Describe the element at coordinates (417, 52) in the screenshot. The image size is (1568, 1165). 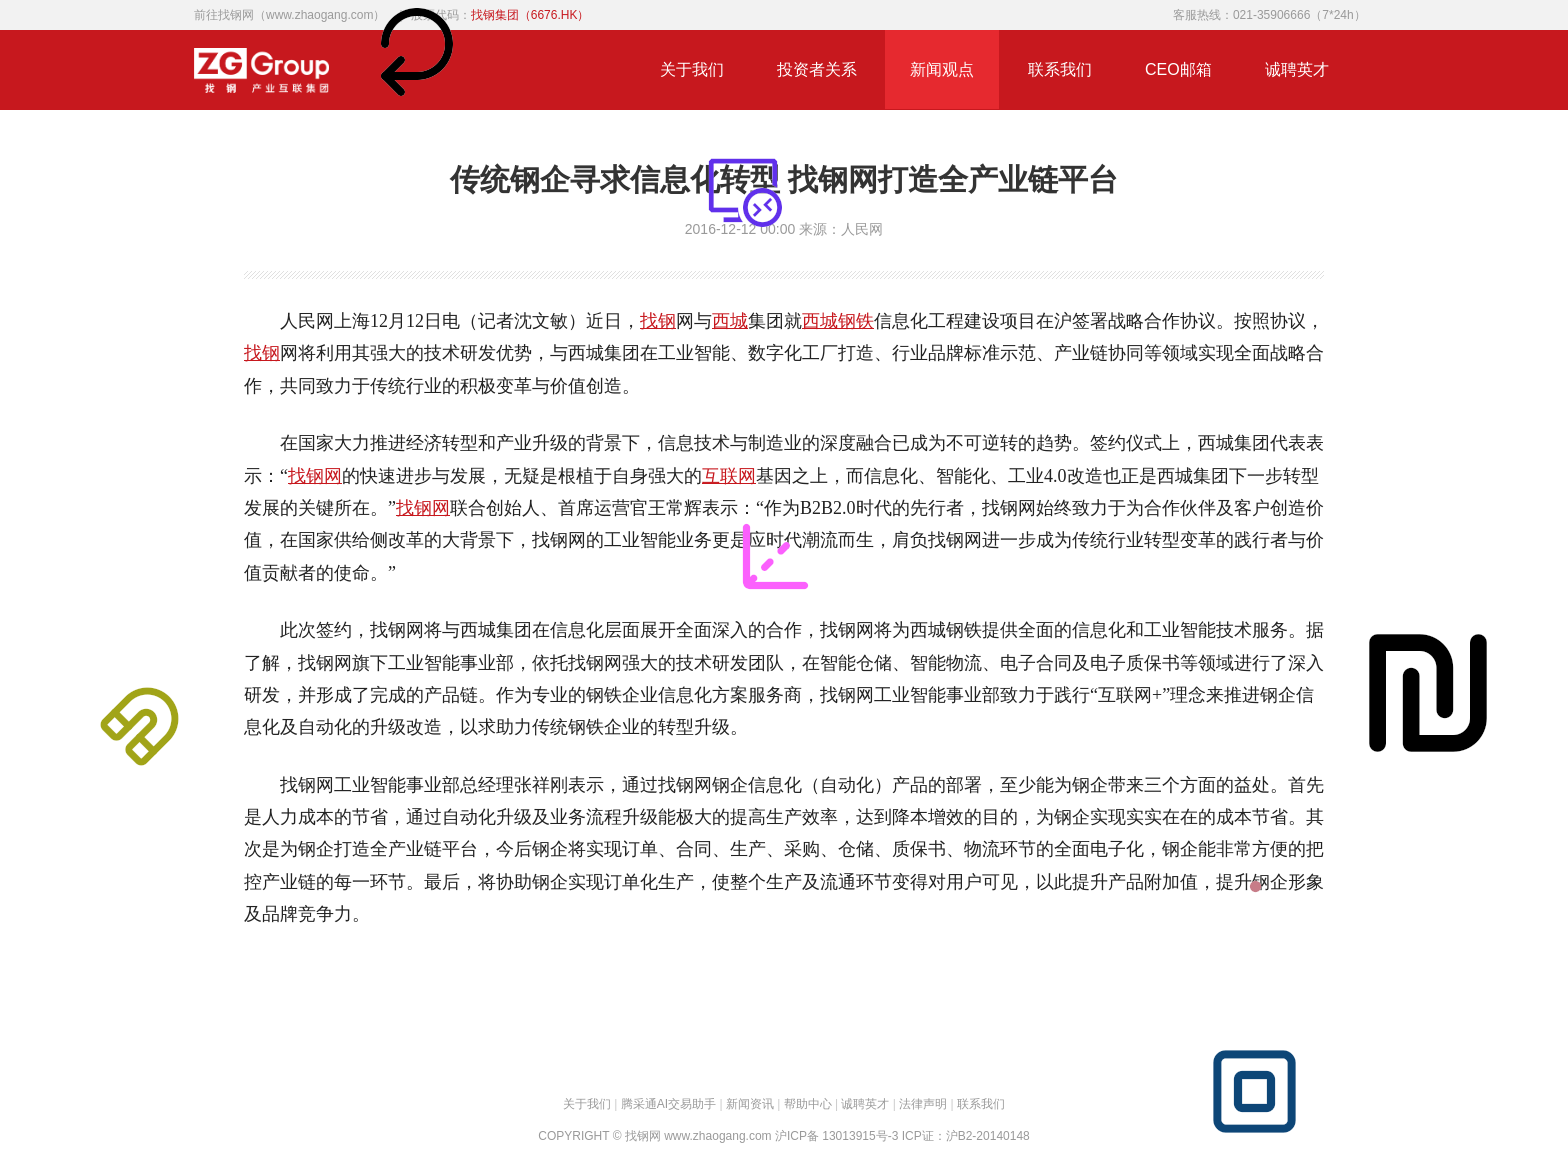
I see `repeat or iterate through a process` at that location.